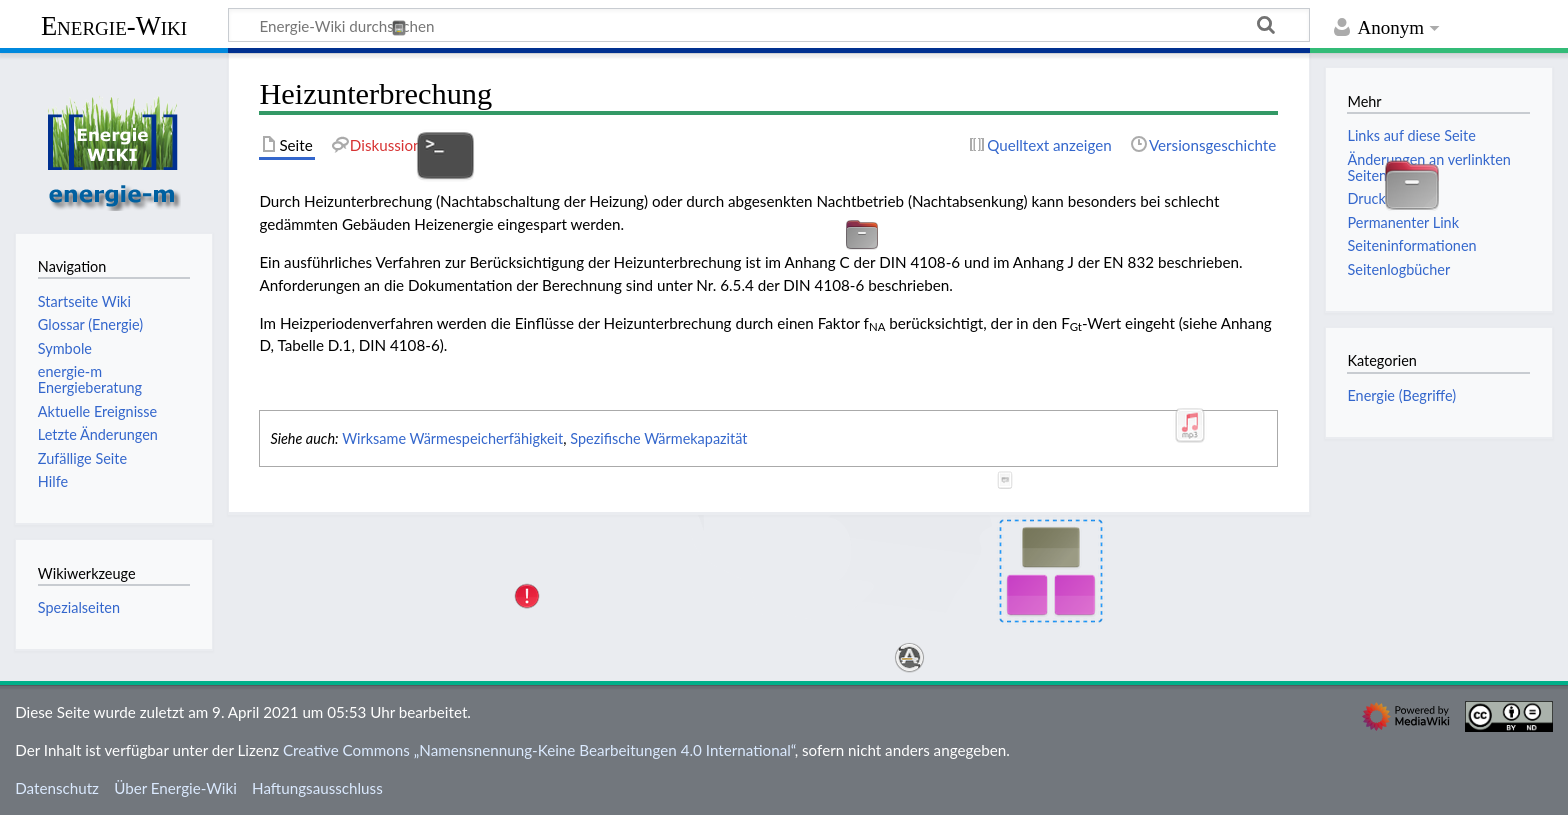 This screenshot has height=815, width=1568. I want to click on select all items in the current view, so click(1051, 571).